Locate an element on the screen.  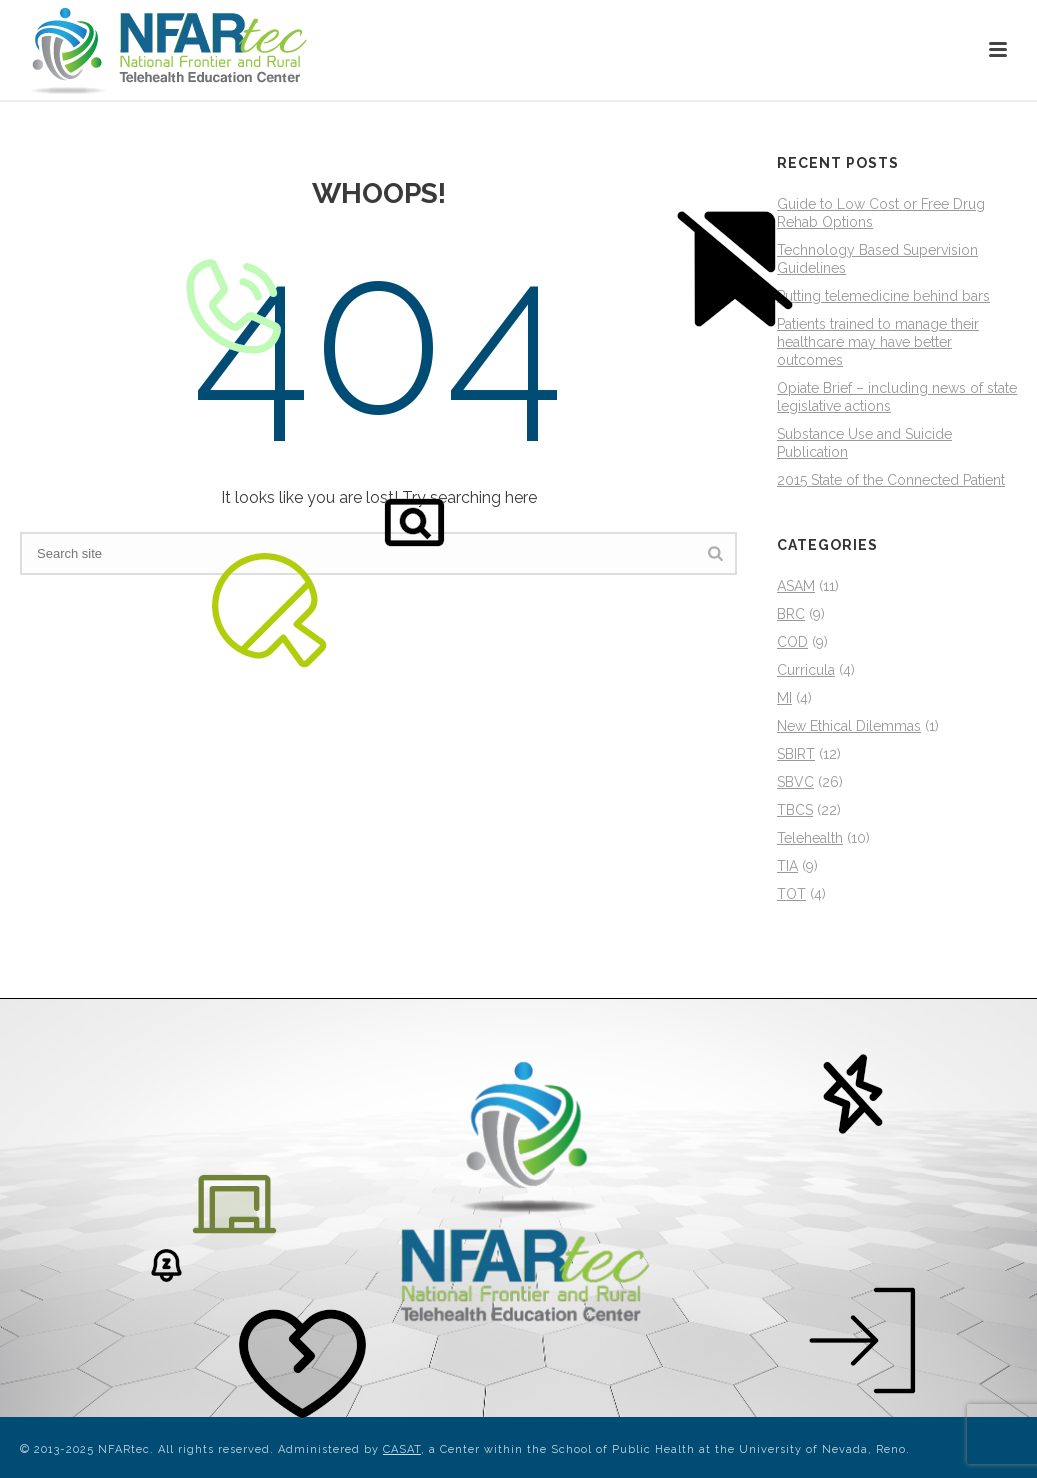
access table tennis or ping pong game is located at coordinates (267, 608).